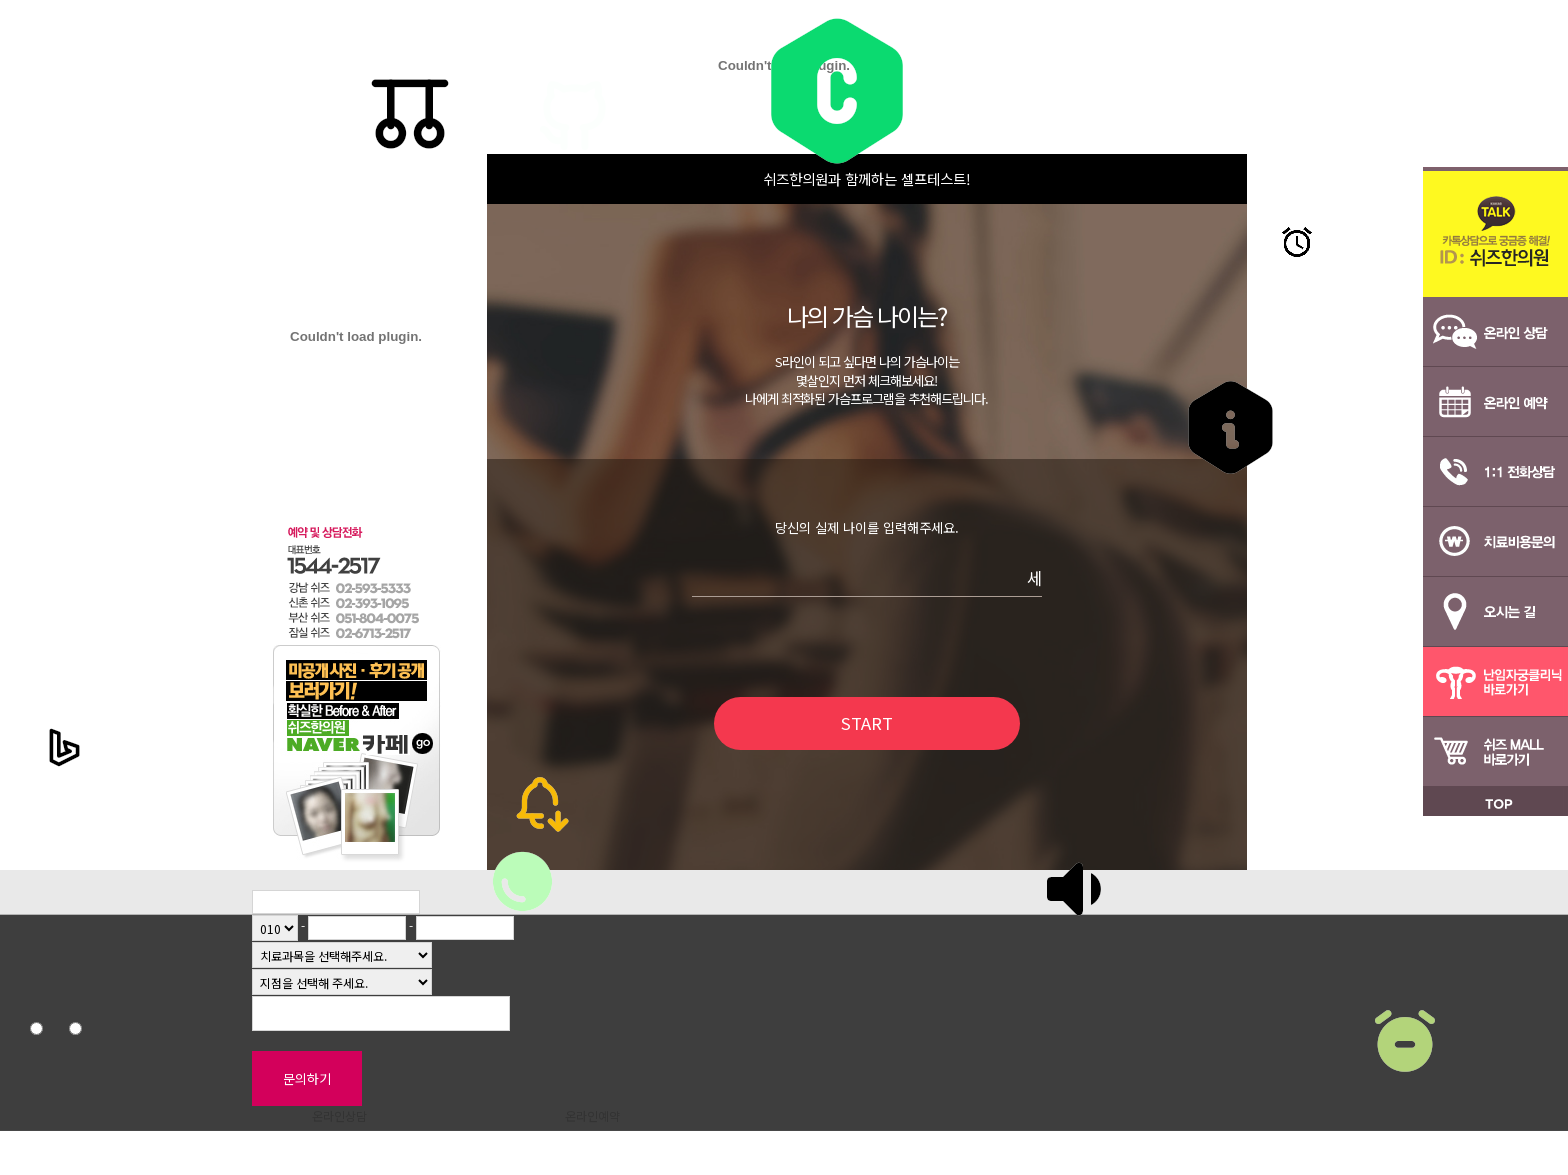 The width and height of the screenshot is (1568, 1175). What do you see at coordinates (1075, 889) in the screenshot?
I see `decrease audio volume` at bounding box center [1075, 889].